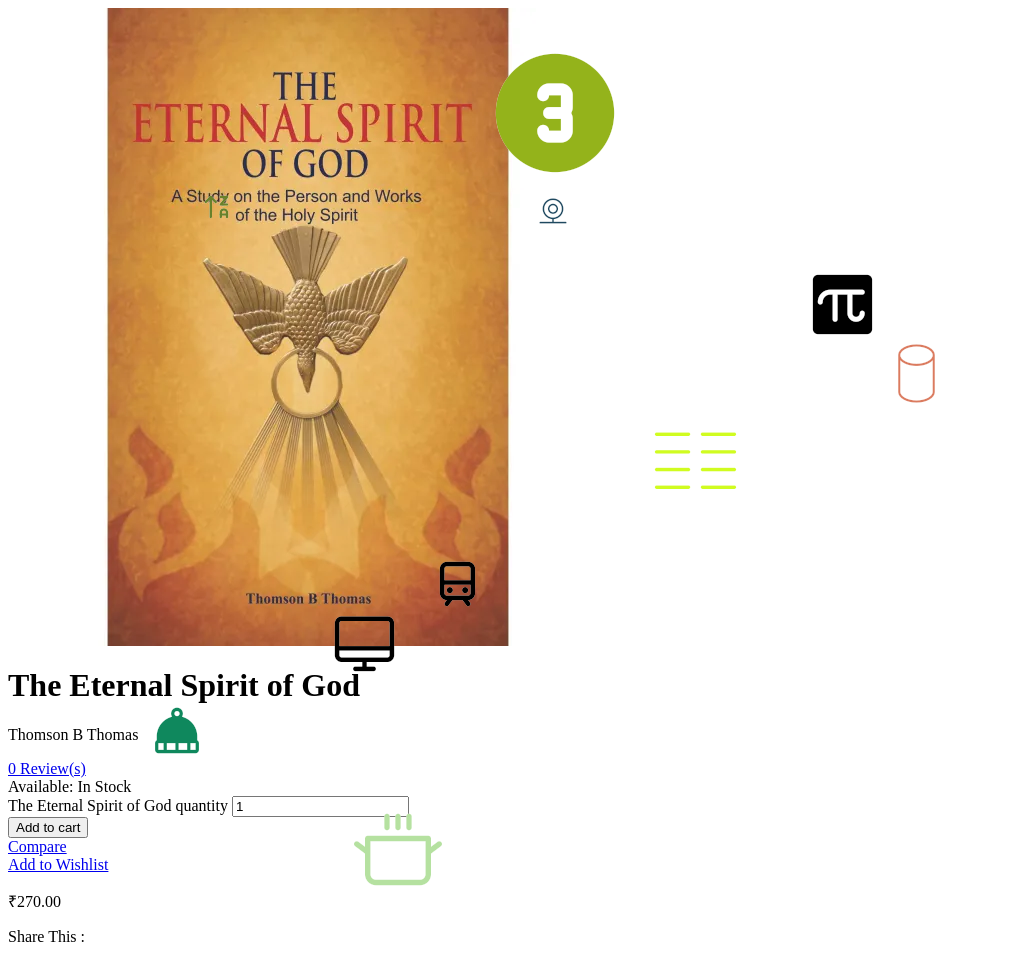 This screenshot has width=1024, height=954. I want to click on select winter or cold weather clothing category, so click(177, 733).